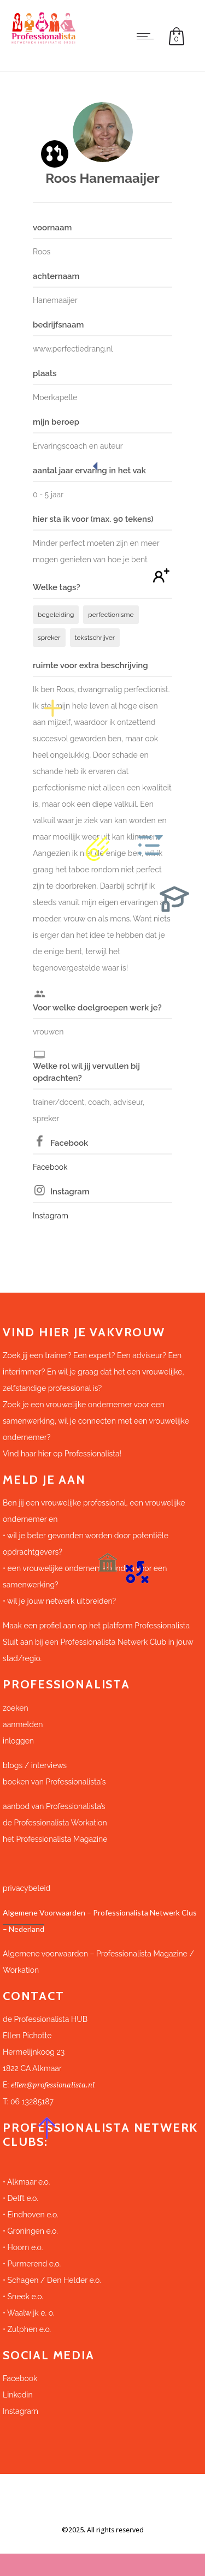  Describe the element at coordinates (95, 466) in the screenshot. I see `navigate back to the previous screen` at that location.